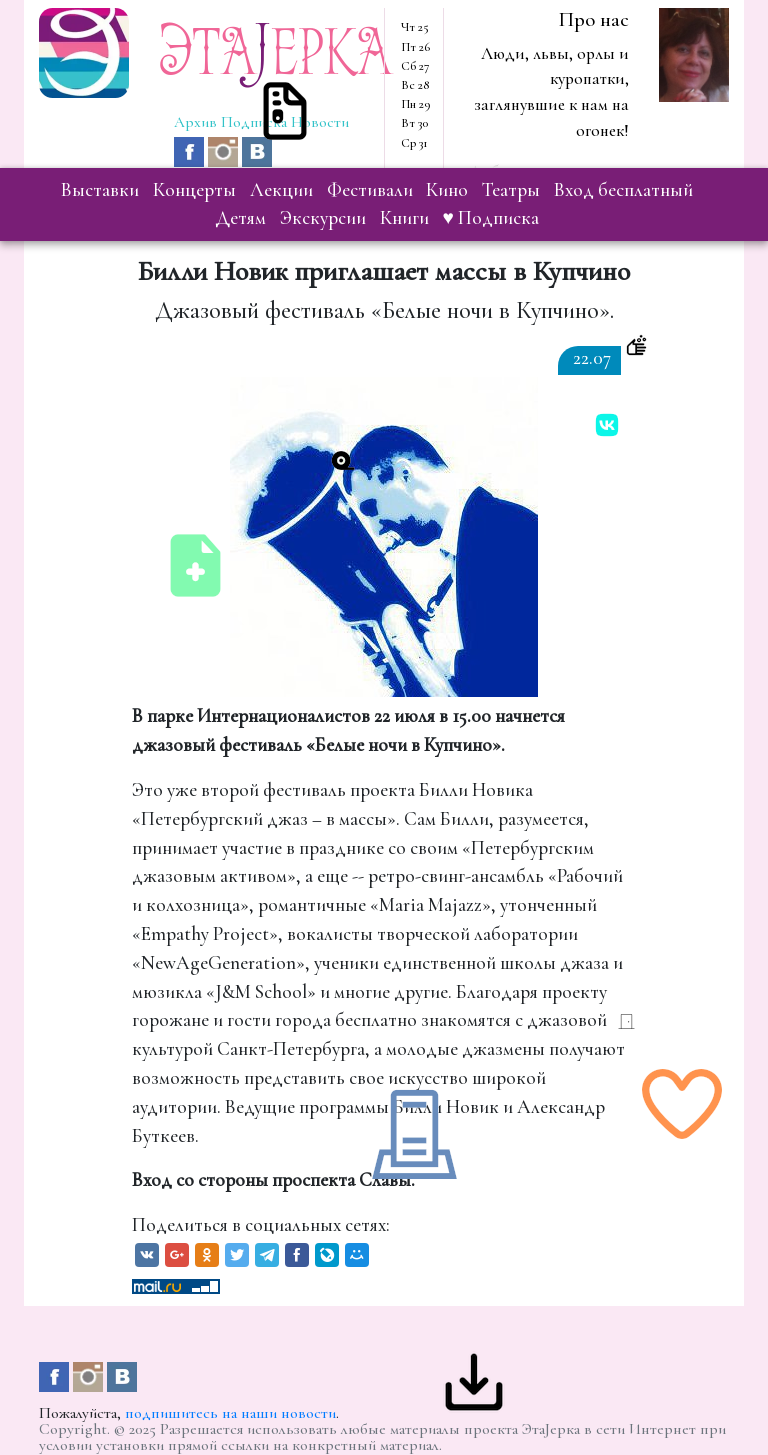 The width and height of the screenshot is (768, 1455). I want to click on create a new file, so click(195, 565).